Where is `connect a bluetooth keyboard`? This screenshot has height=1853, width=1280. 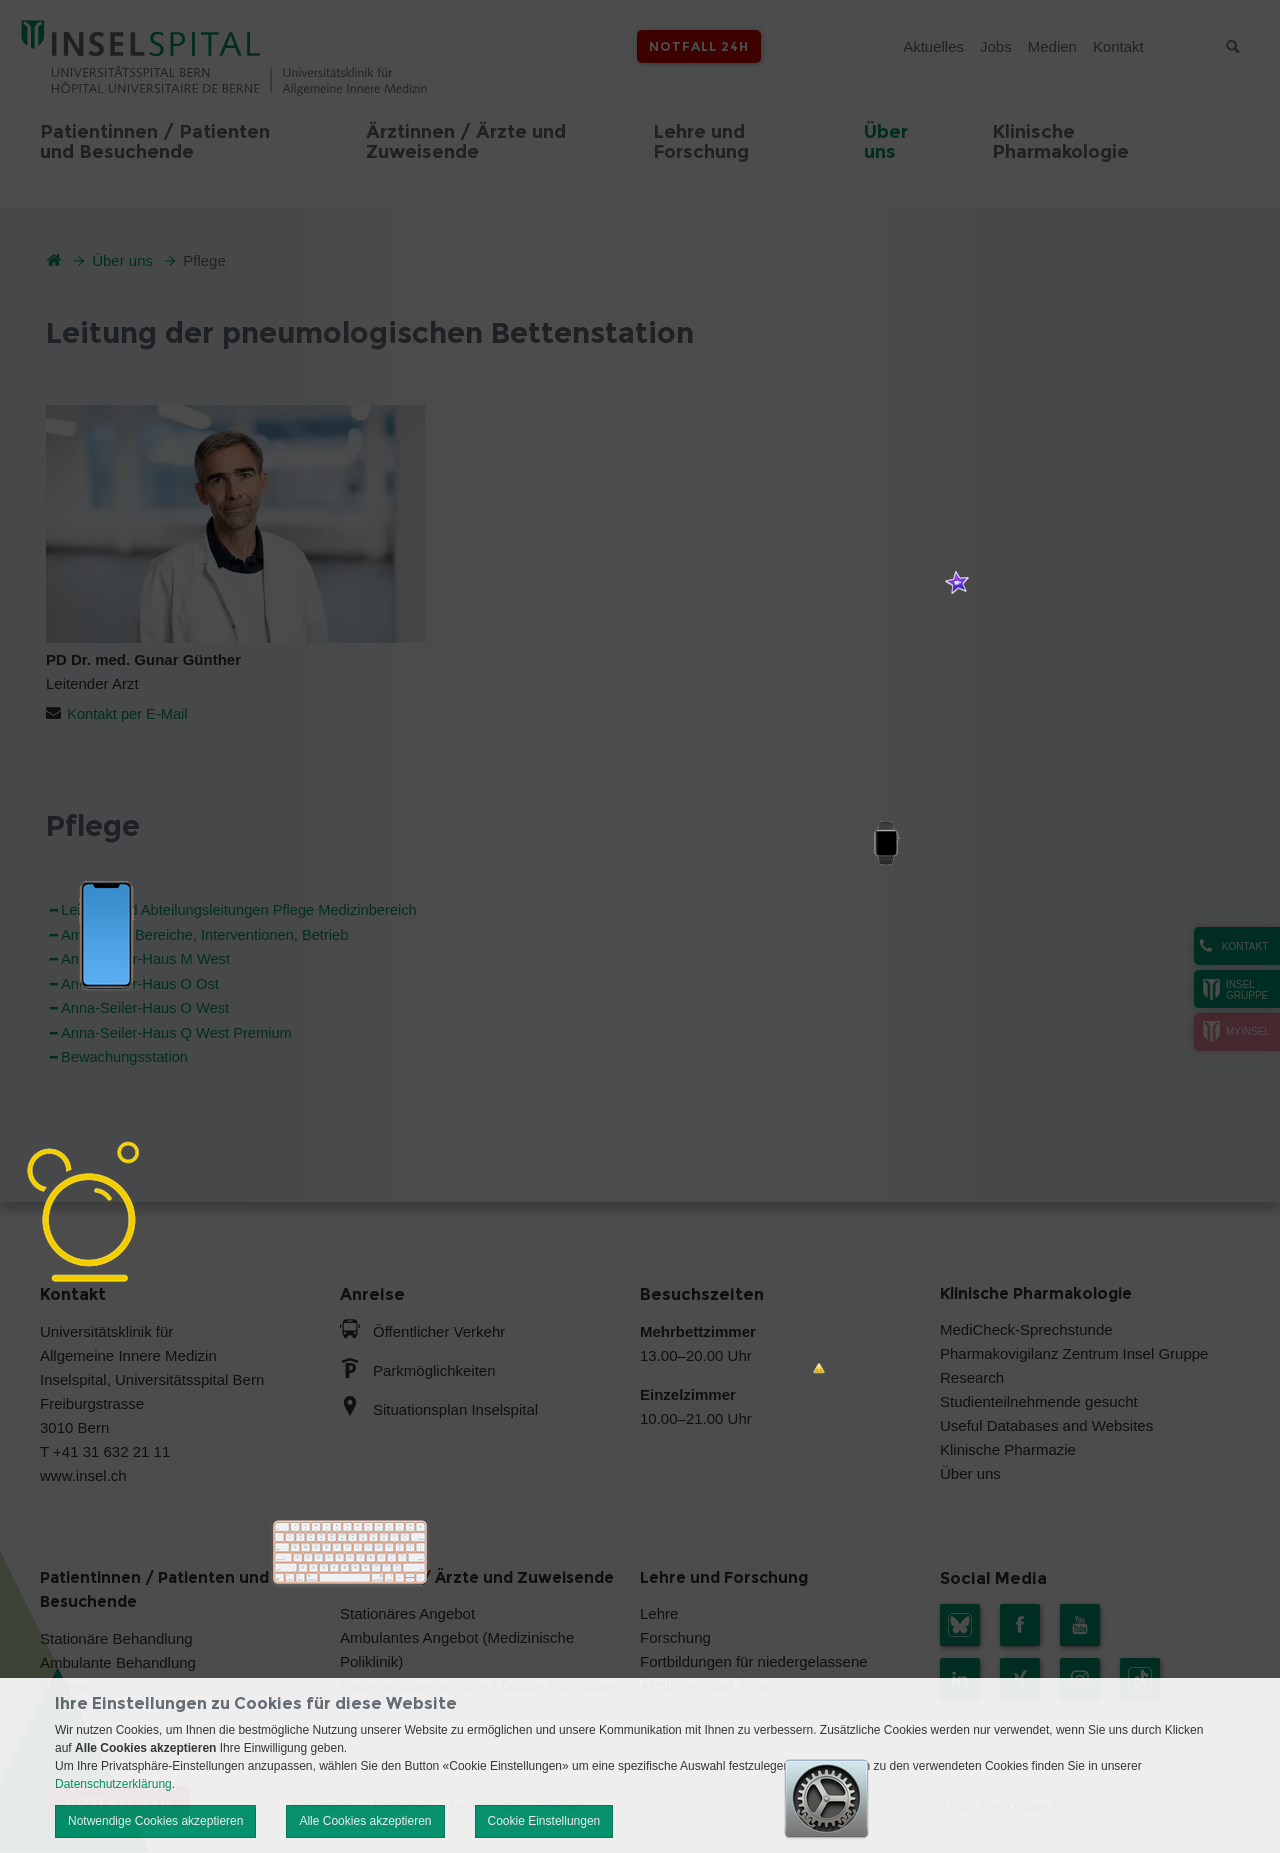 connect a bluetooth keyboard is located at coordinates (350, 1552).